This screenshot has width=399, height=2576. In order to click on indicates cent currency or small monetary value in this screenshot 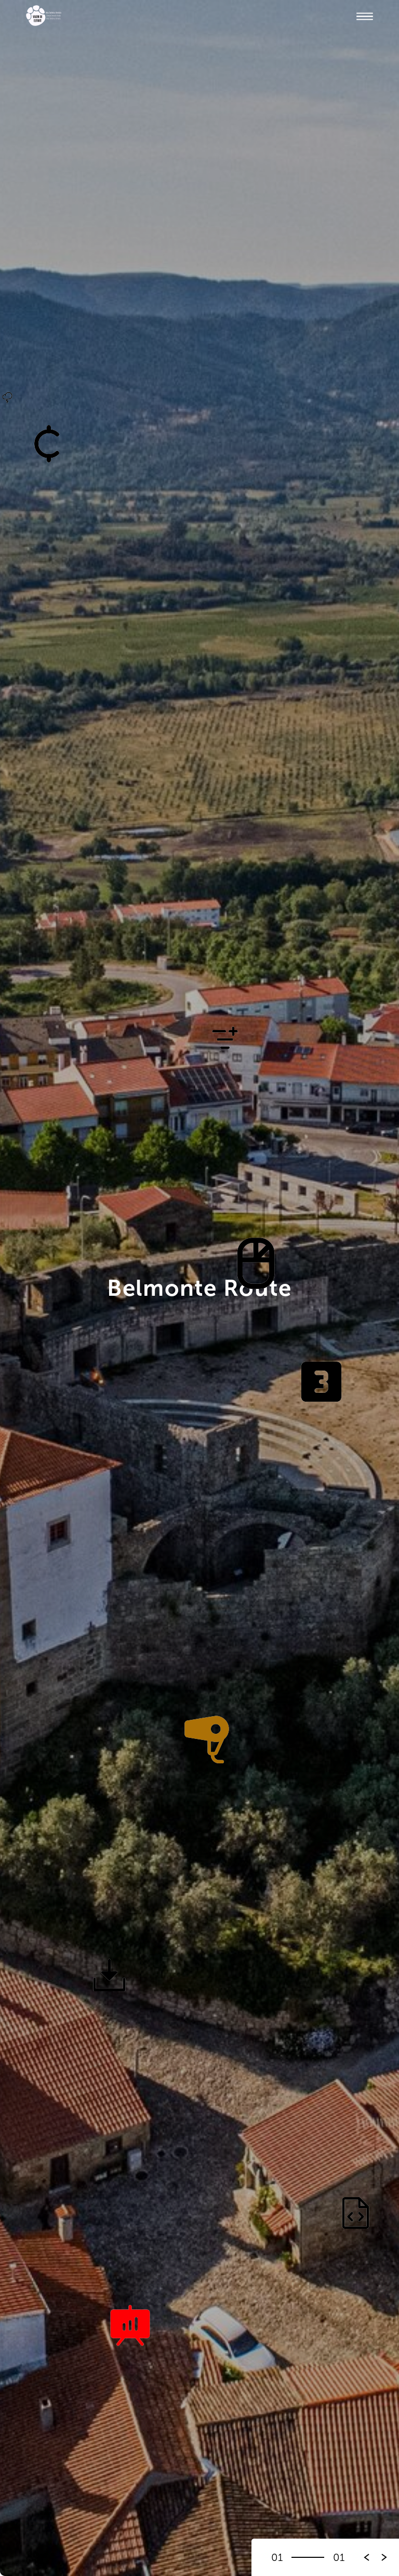, I will do `click(49, 444)`.